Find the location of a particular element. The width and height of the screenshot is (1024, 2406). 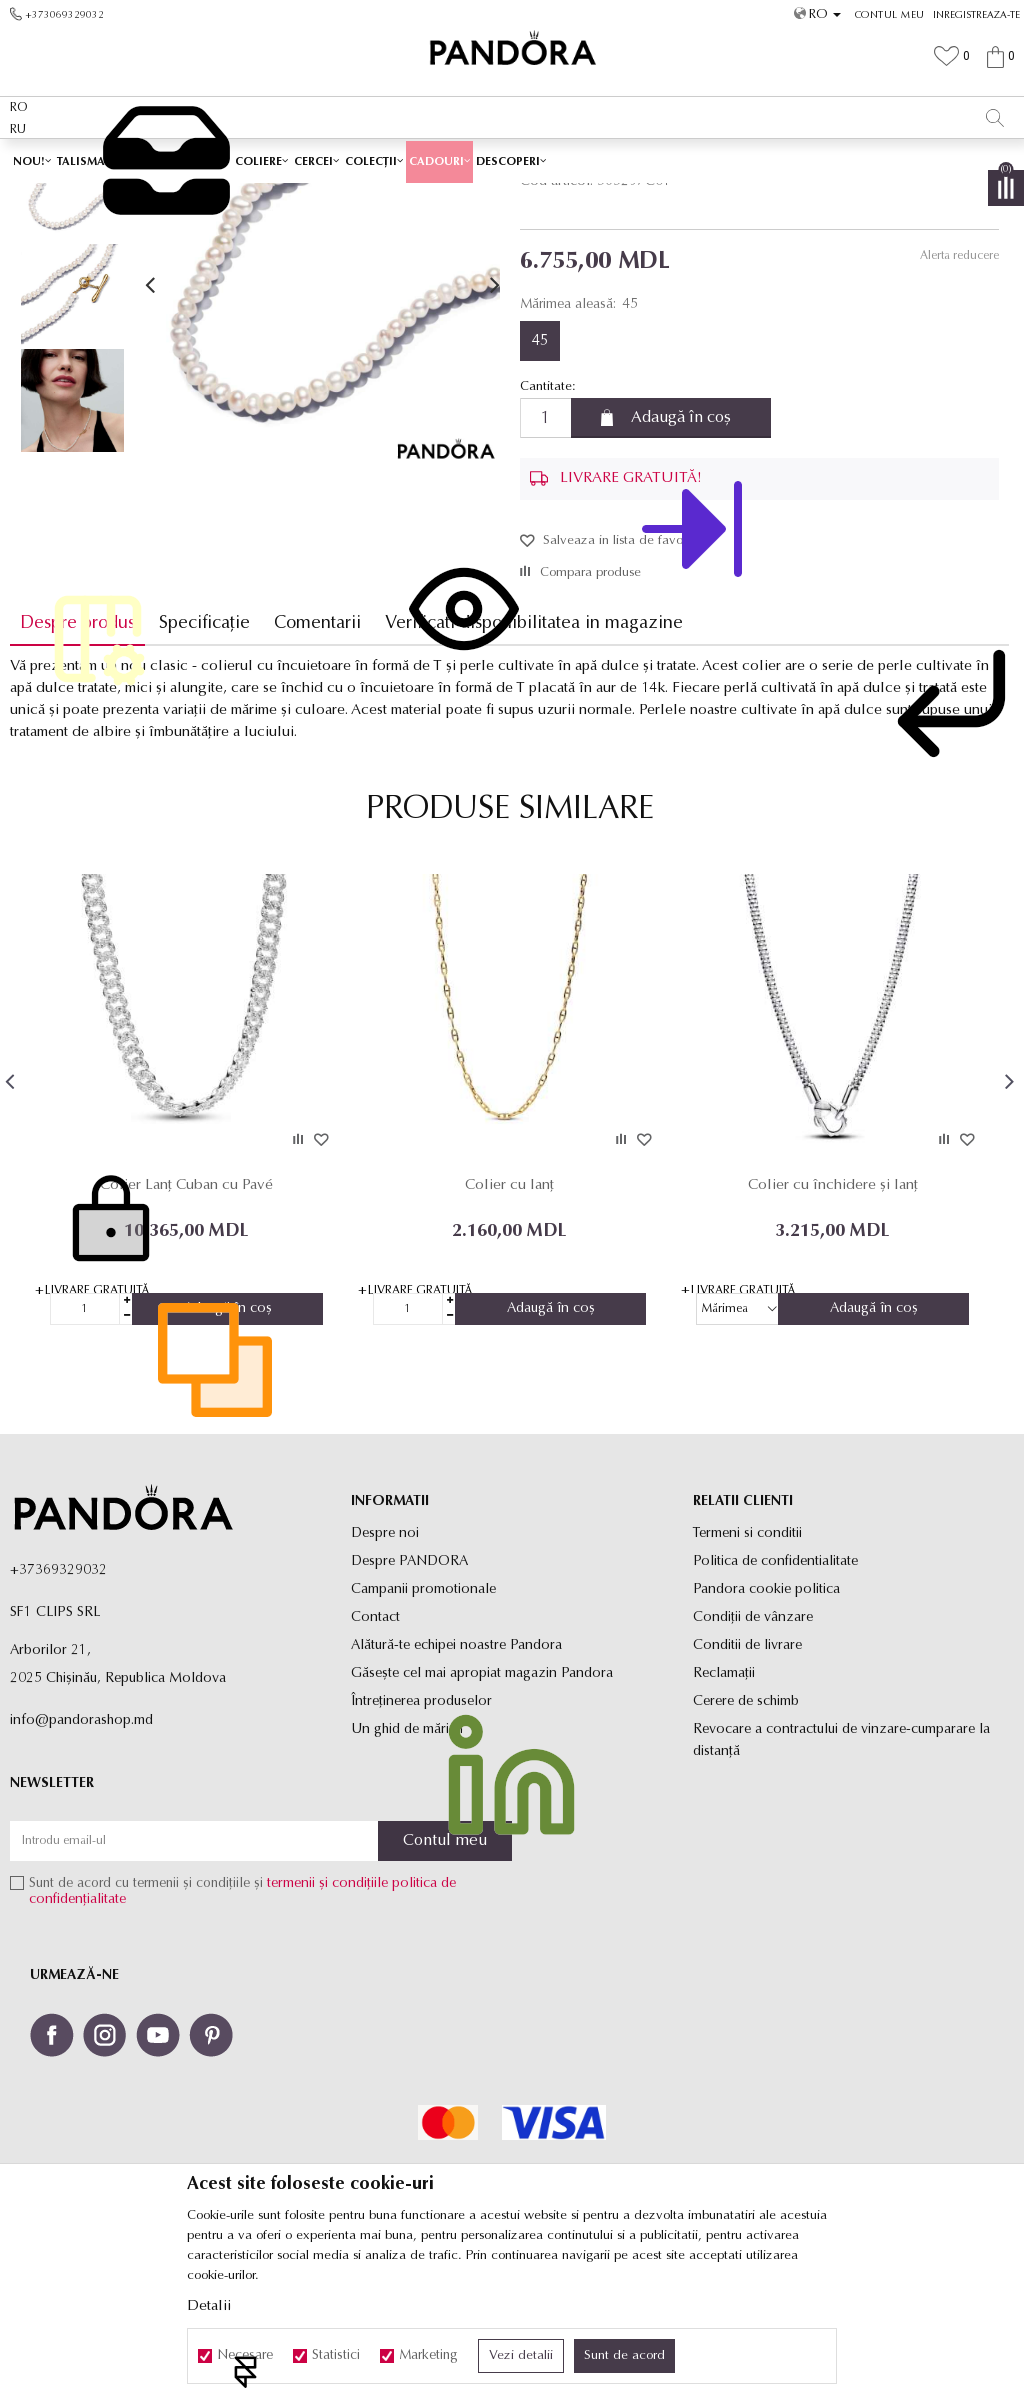

return or go back to previous content is located at coordinates (951, 703).